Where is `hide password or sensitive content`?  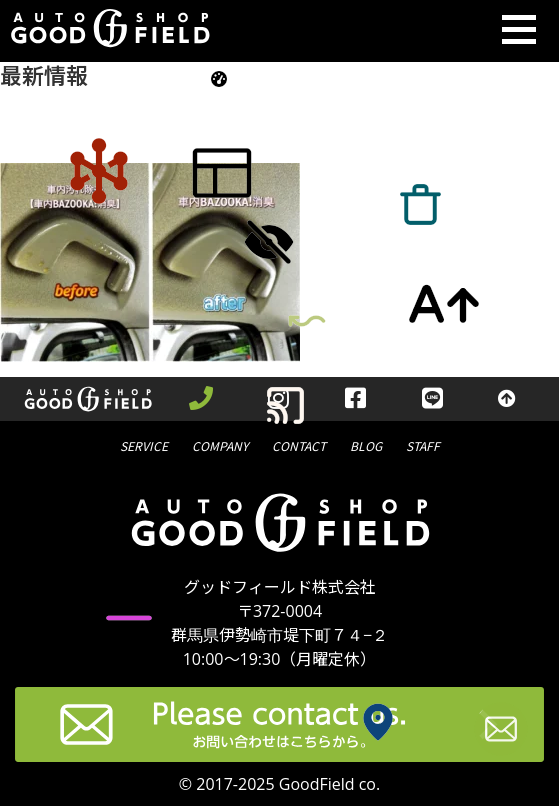 hide password or sensitive content is located at coordinates (269, 242).